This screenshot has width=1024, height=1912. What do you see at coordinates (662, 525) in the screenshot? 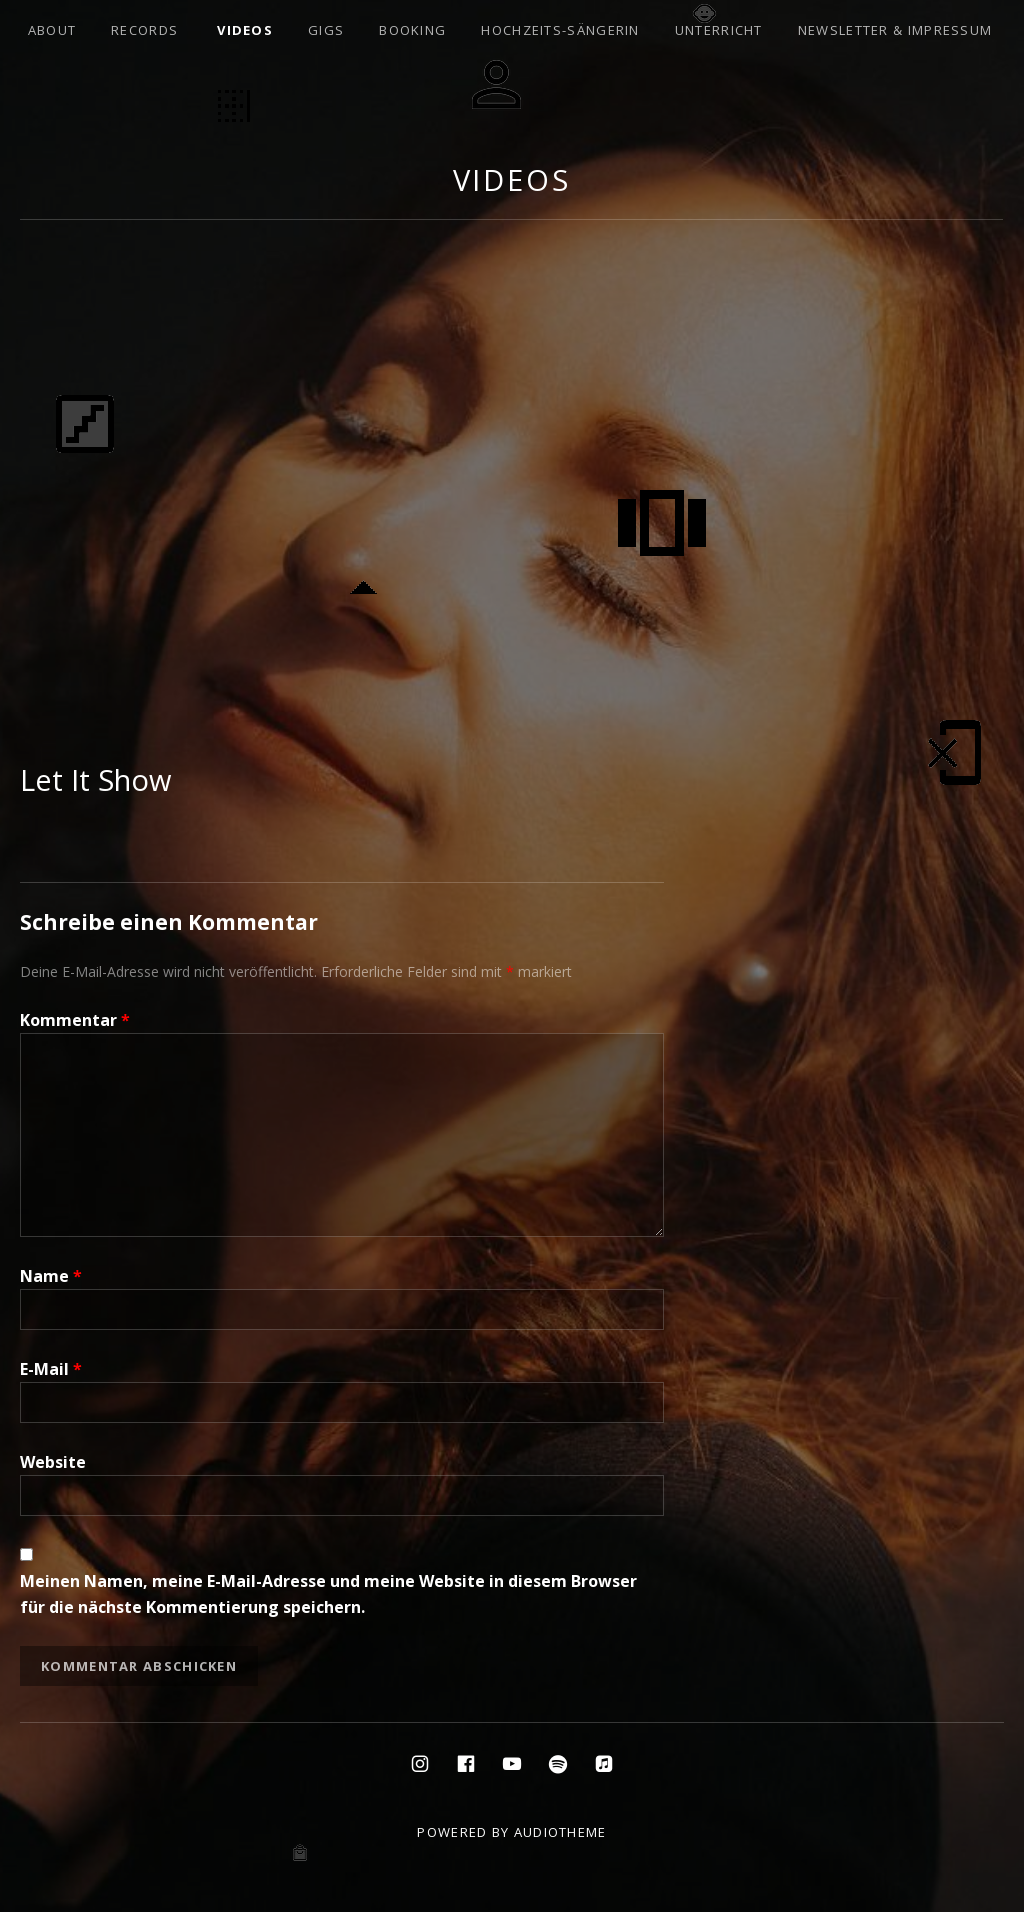
I see `view content in carousel mode` at bounding box center [662, 525].